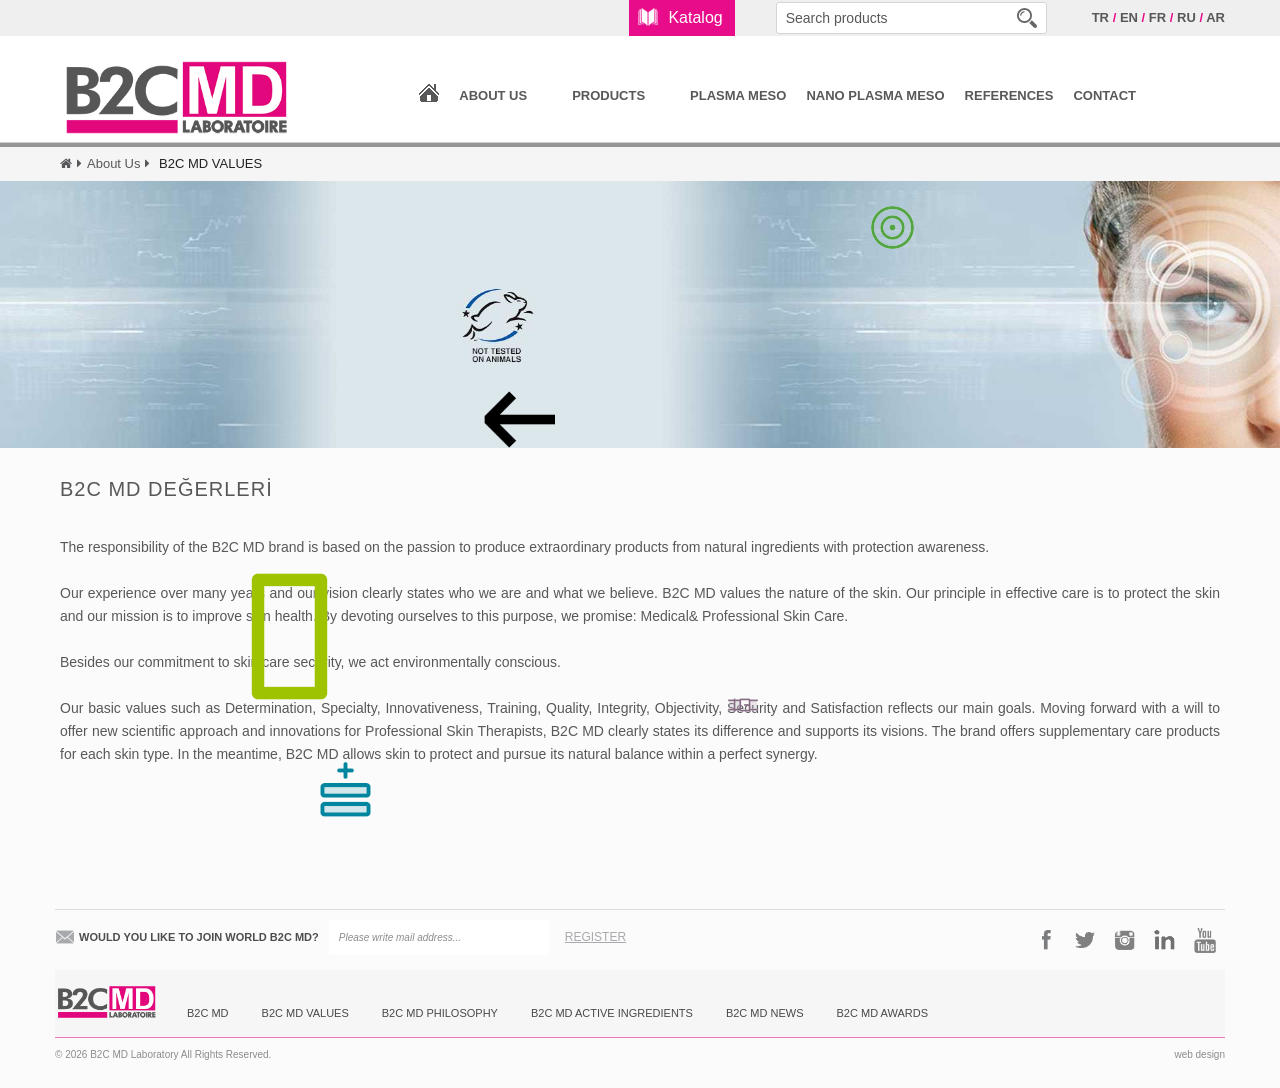 The image size is (1280, 1088). What do you see at coordinates (892, 227) in the screenshot?
I see `set a target or goal` at bounding box center [892, 227].